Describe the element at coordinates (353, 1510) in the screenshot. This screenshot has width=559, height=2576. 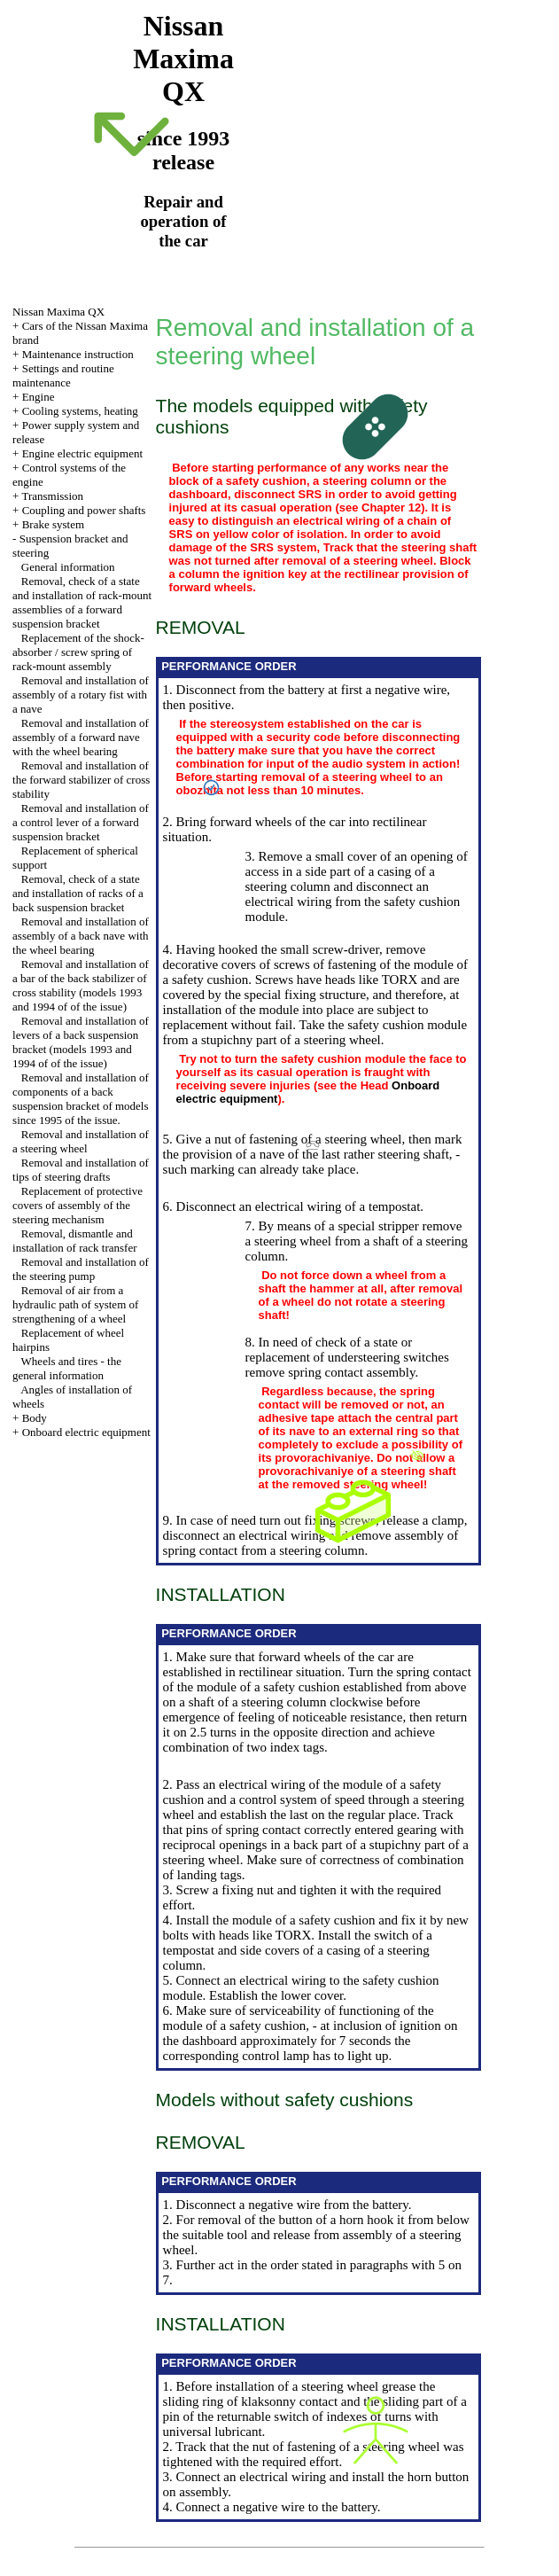
I see `access building or construction tools` at that location.